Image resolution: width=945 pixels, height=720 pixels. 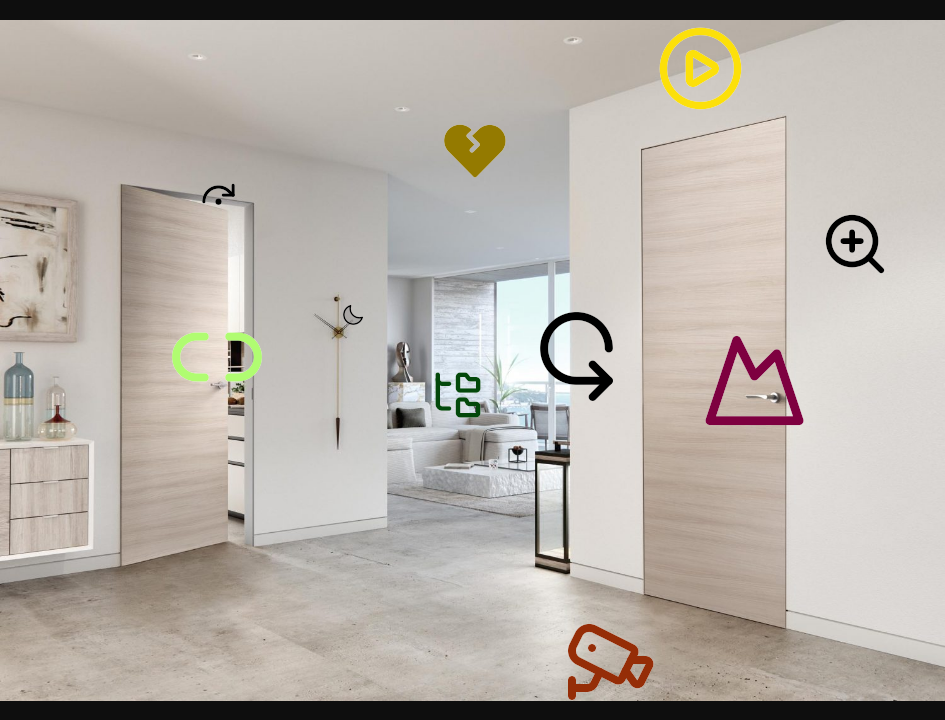 What do you see at coordinates (458, 395) in the screenshot?
I see `browse directory structure` at bounding box center [458, 395].